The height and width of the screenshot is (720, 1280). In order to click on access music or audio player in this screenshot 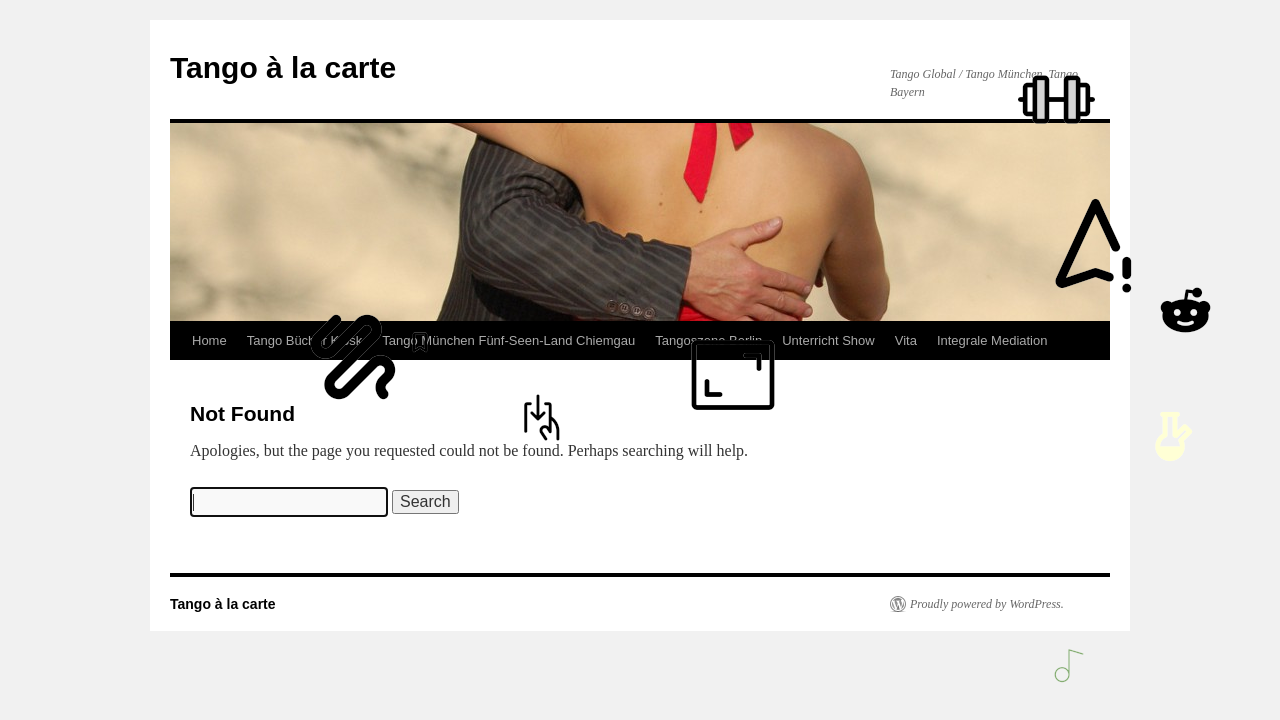, I will do `click(1069, 665)`.